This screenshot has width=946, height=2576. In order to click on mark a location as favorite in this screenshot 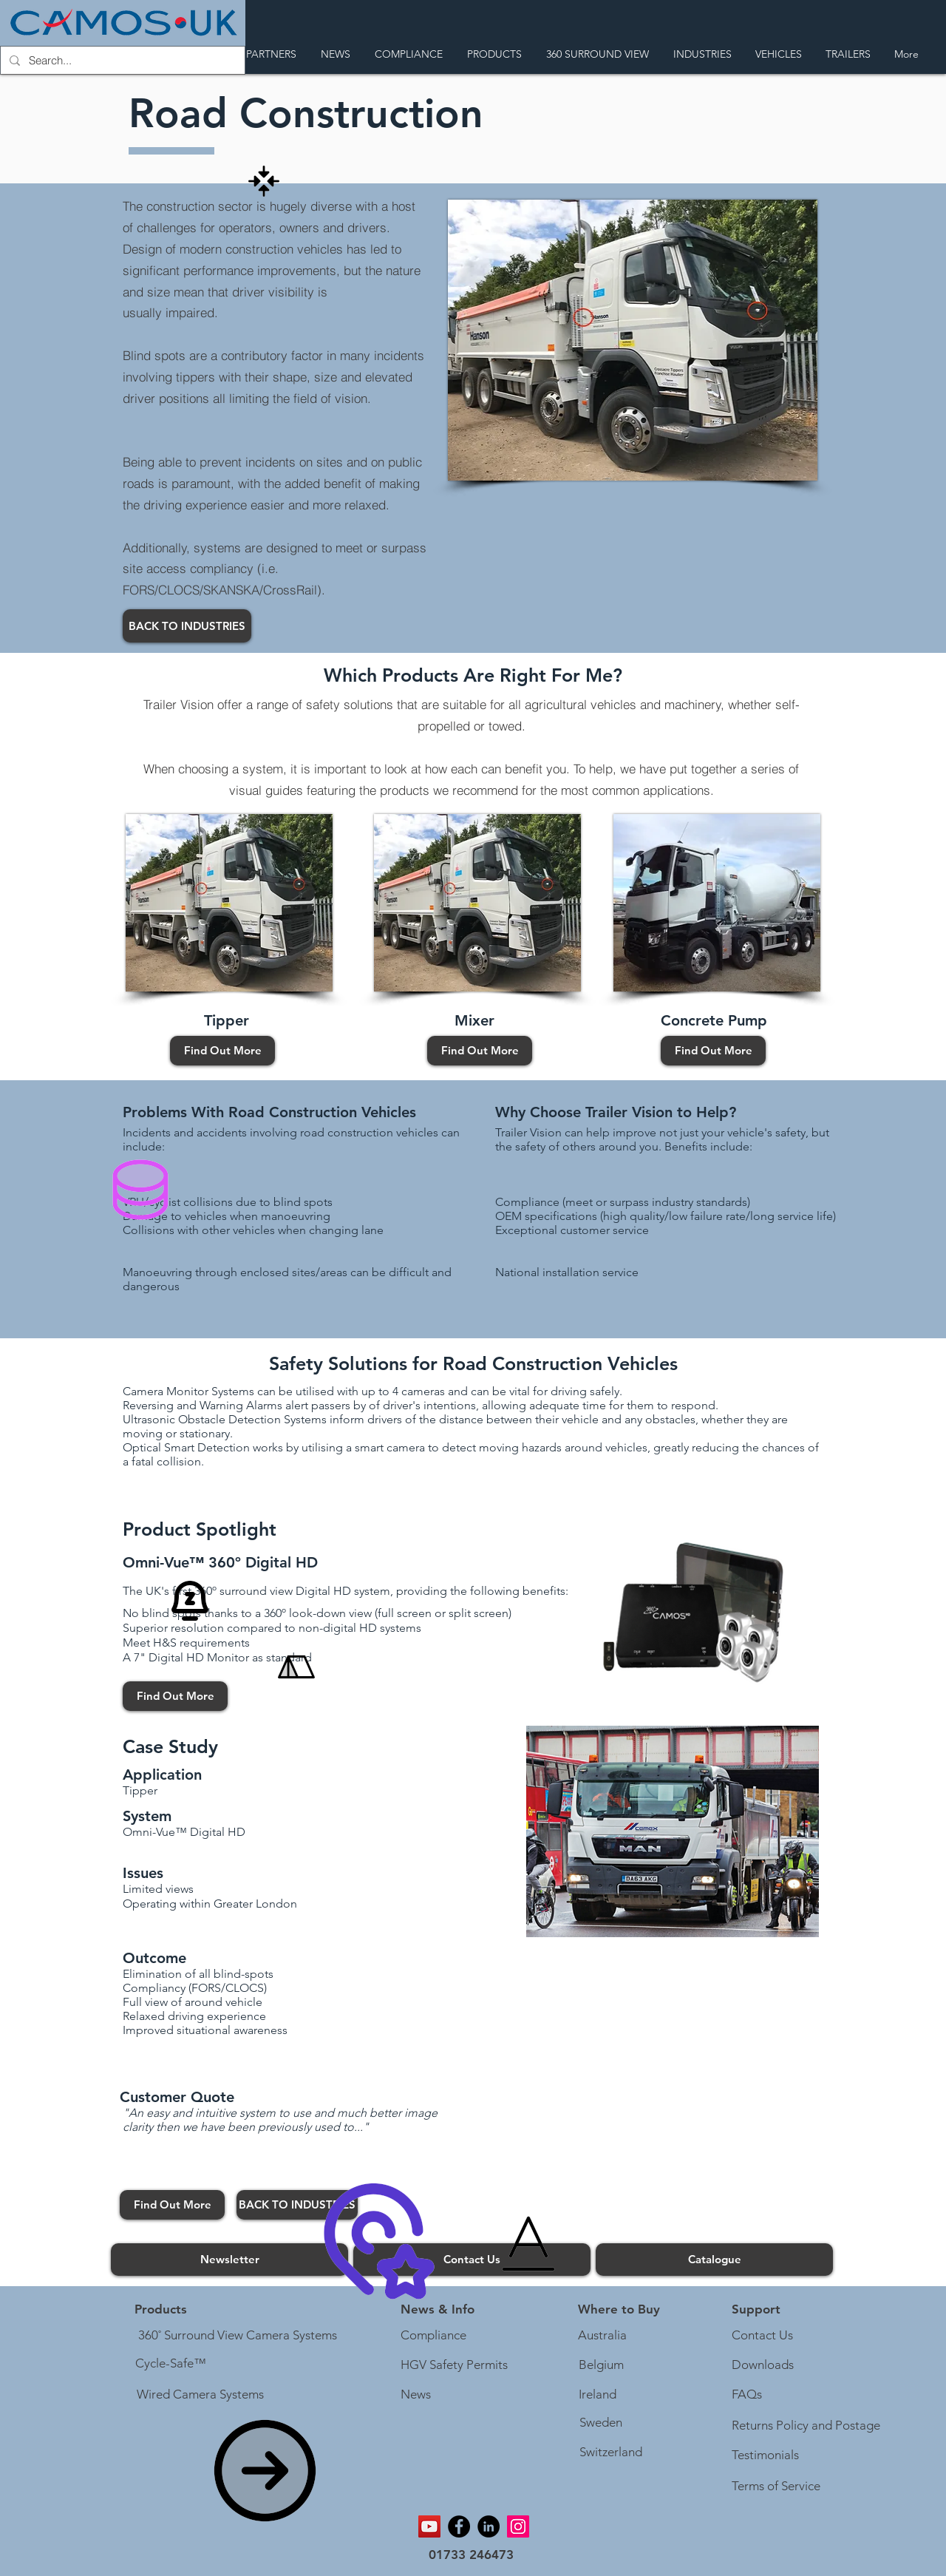, I will do `click(373, 2238)`.